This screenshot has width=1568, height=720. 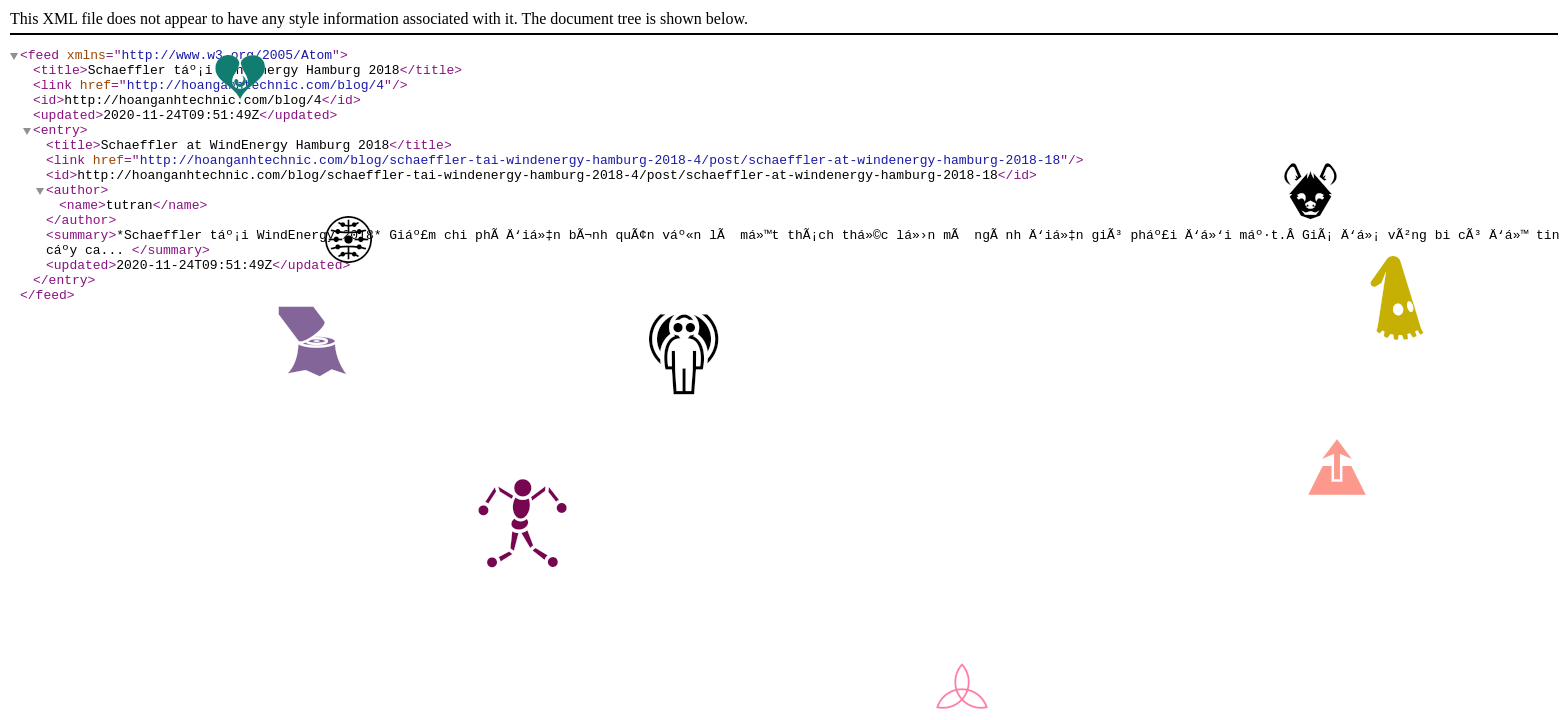 What do you see at coordinates (312, 341) in the screenshot?
I see `logging or deforestation activity indicator` at bounding box center [312, 341].